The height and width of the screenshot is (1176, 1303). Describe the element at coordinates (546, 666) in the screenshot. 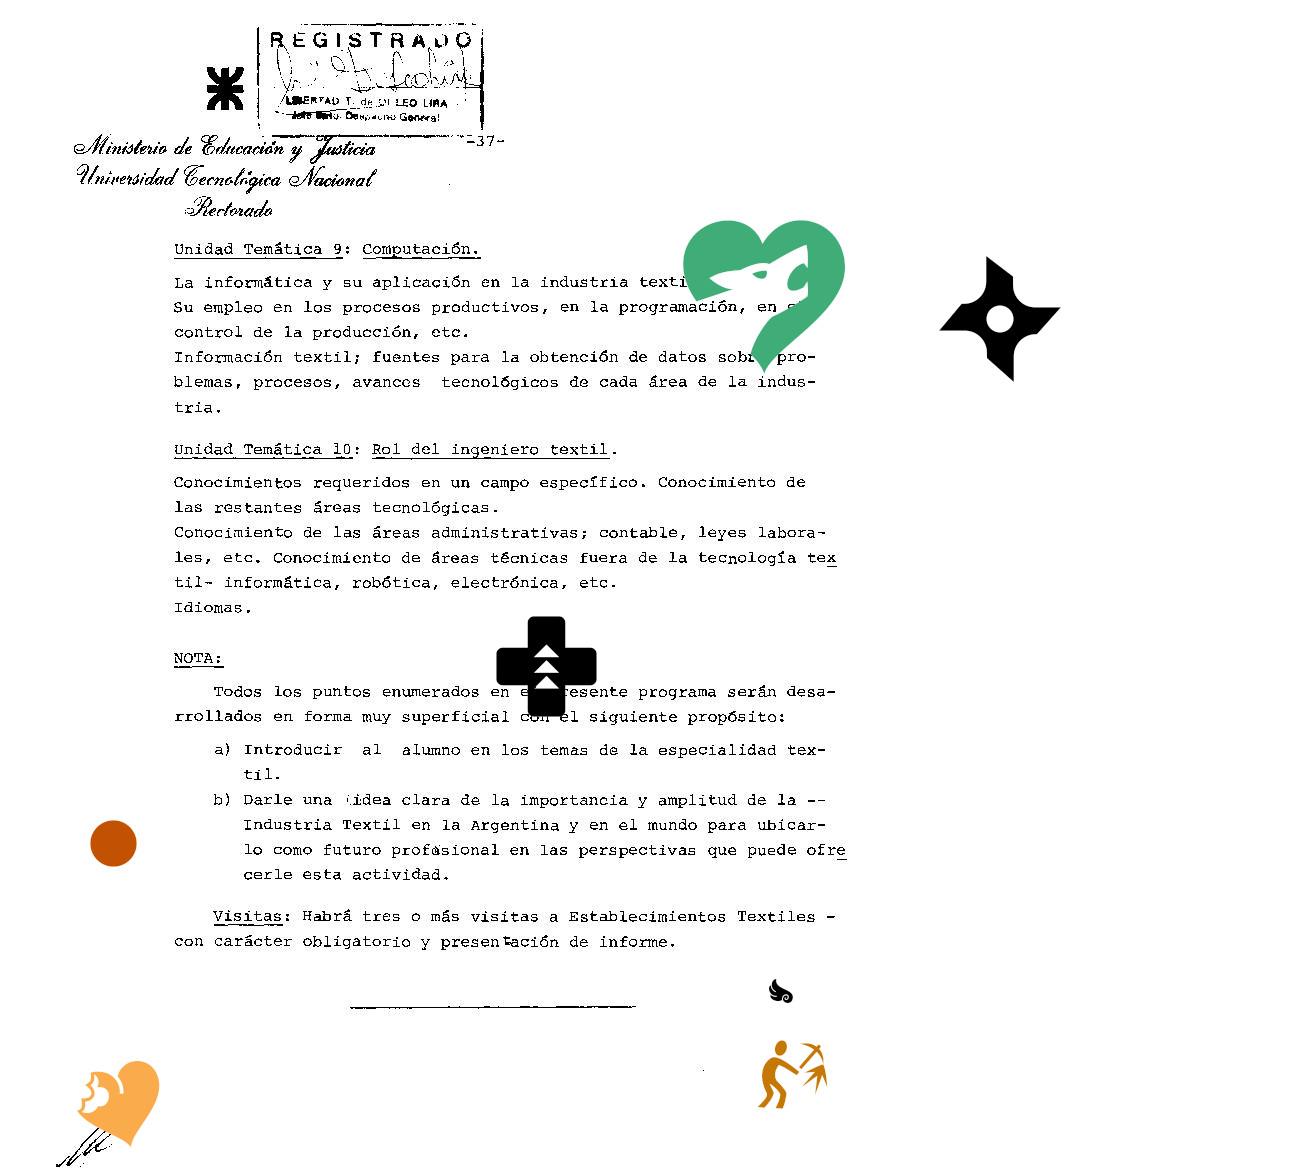

I see `increase health or healing power-up` at that location.